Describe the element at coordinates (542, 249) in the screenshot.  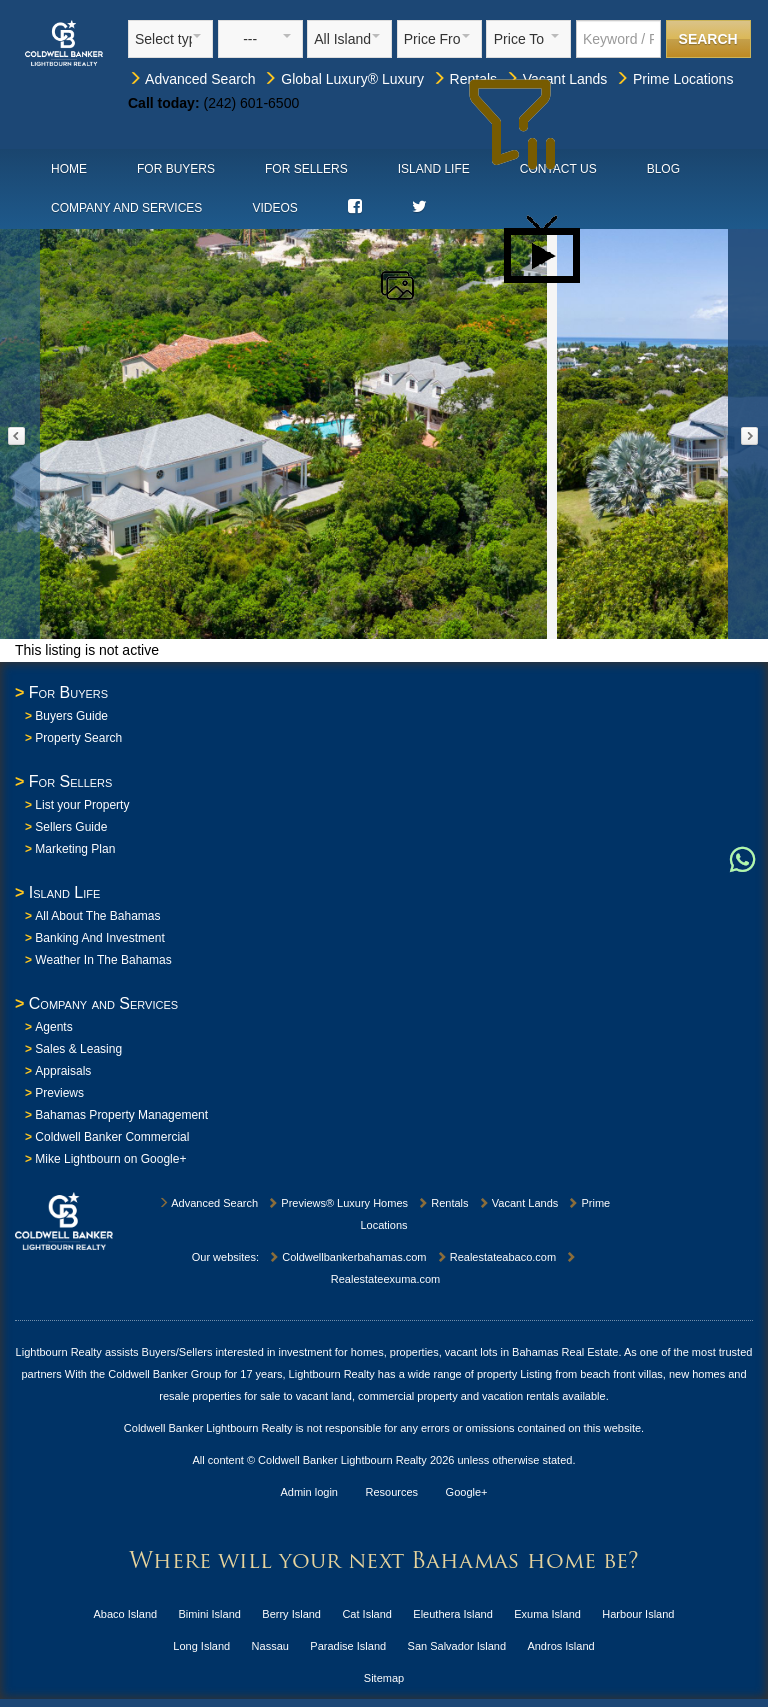
I see `watch live television or streaming content` at that location.